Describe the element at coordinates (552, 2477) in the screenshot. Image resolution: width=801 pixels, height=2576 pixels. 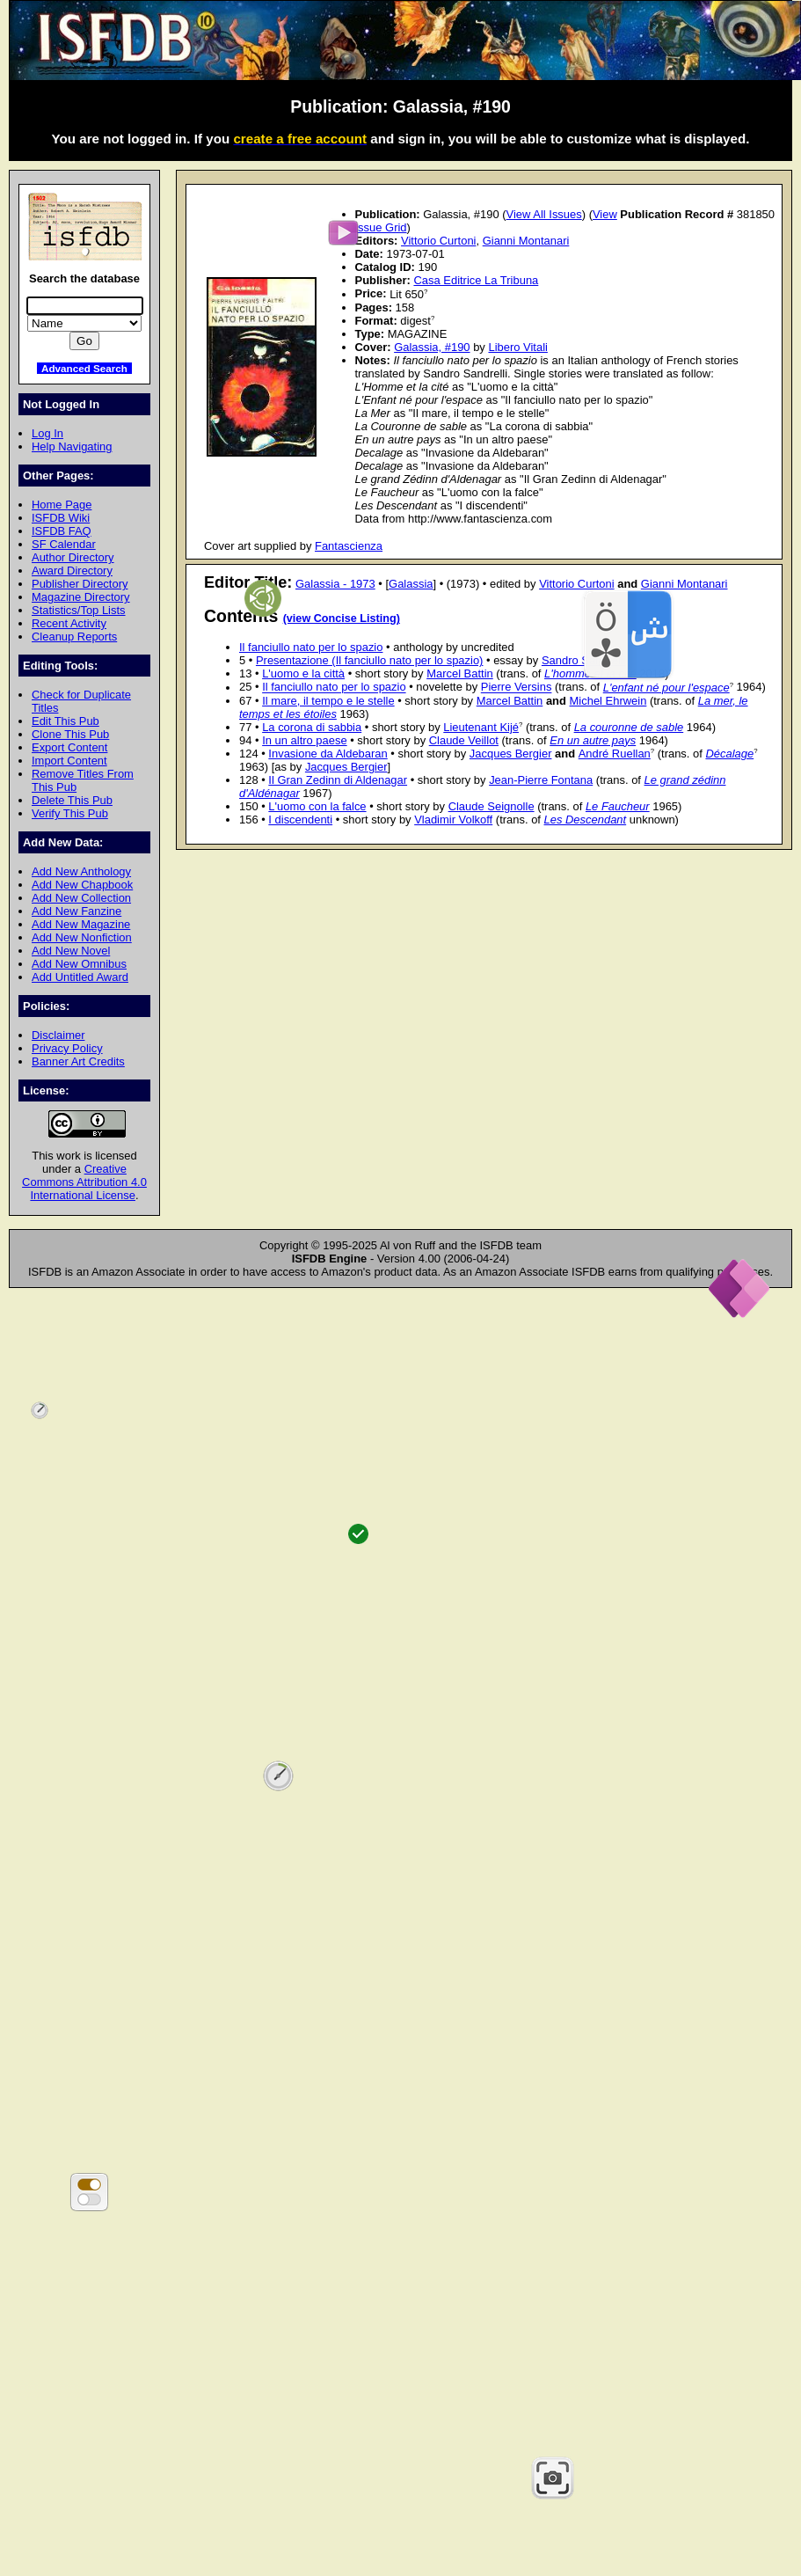
I see `open the screenshot app` at that location.